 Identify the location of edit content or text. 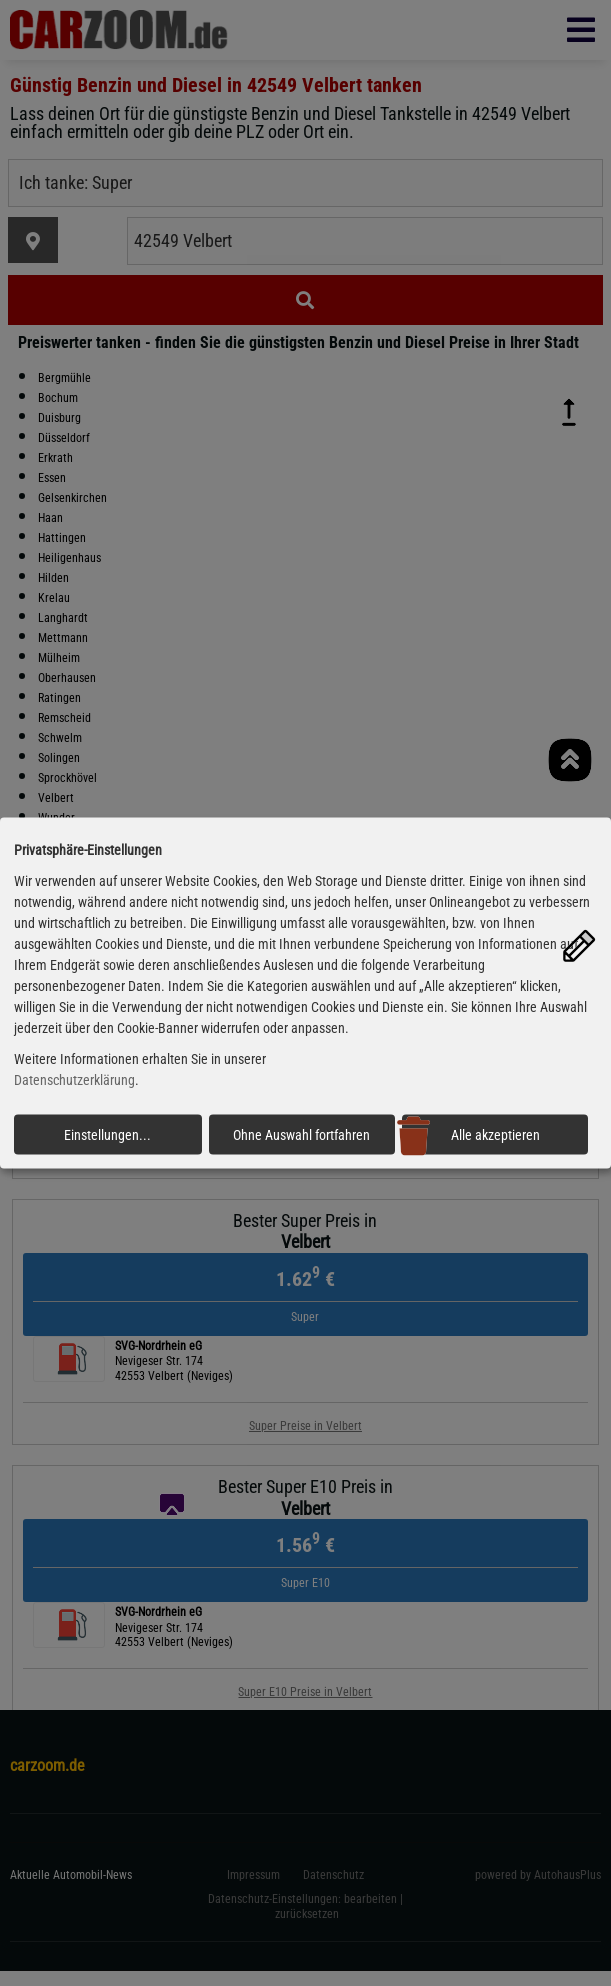
(578, 946).